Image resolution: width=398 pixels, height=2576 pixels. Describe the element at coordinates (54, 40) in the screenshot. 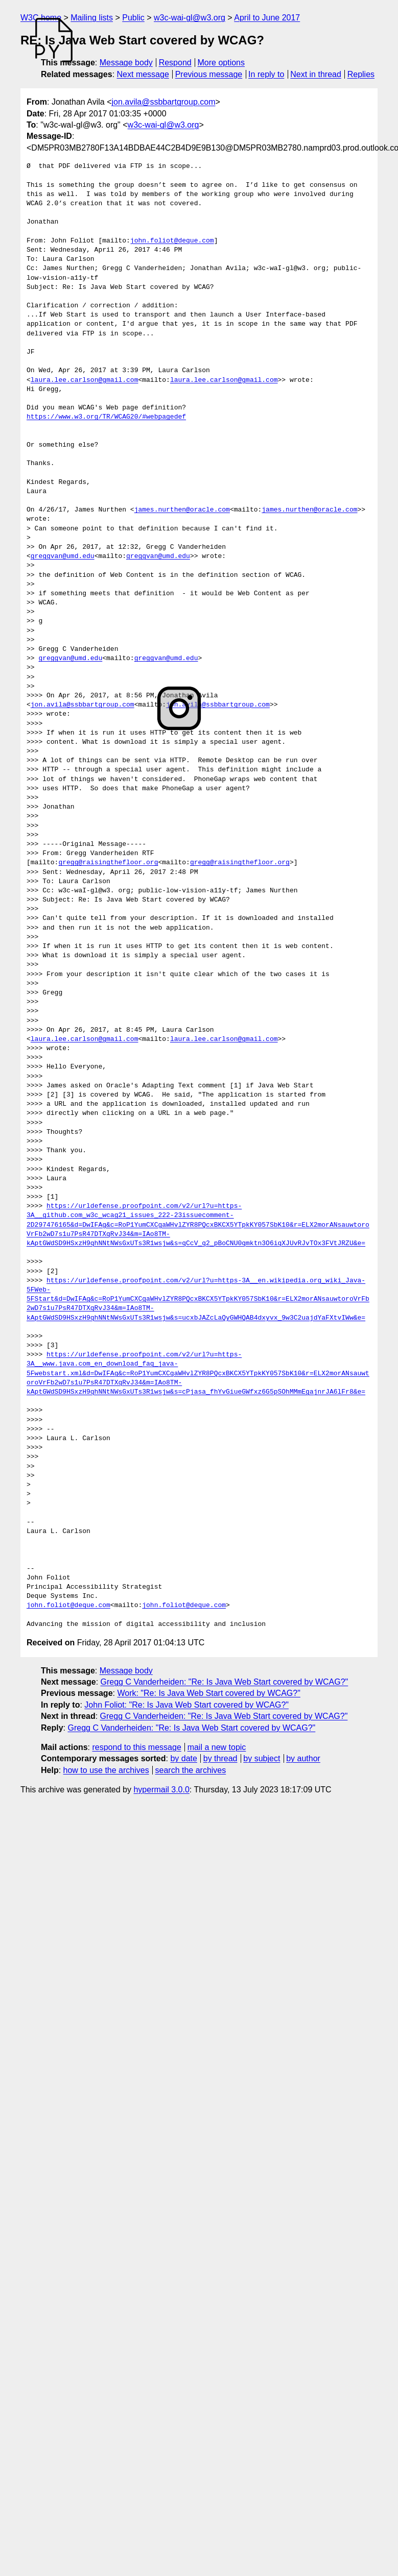

I see `open a python file` at that location.